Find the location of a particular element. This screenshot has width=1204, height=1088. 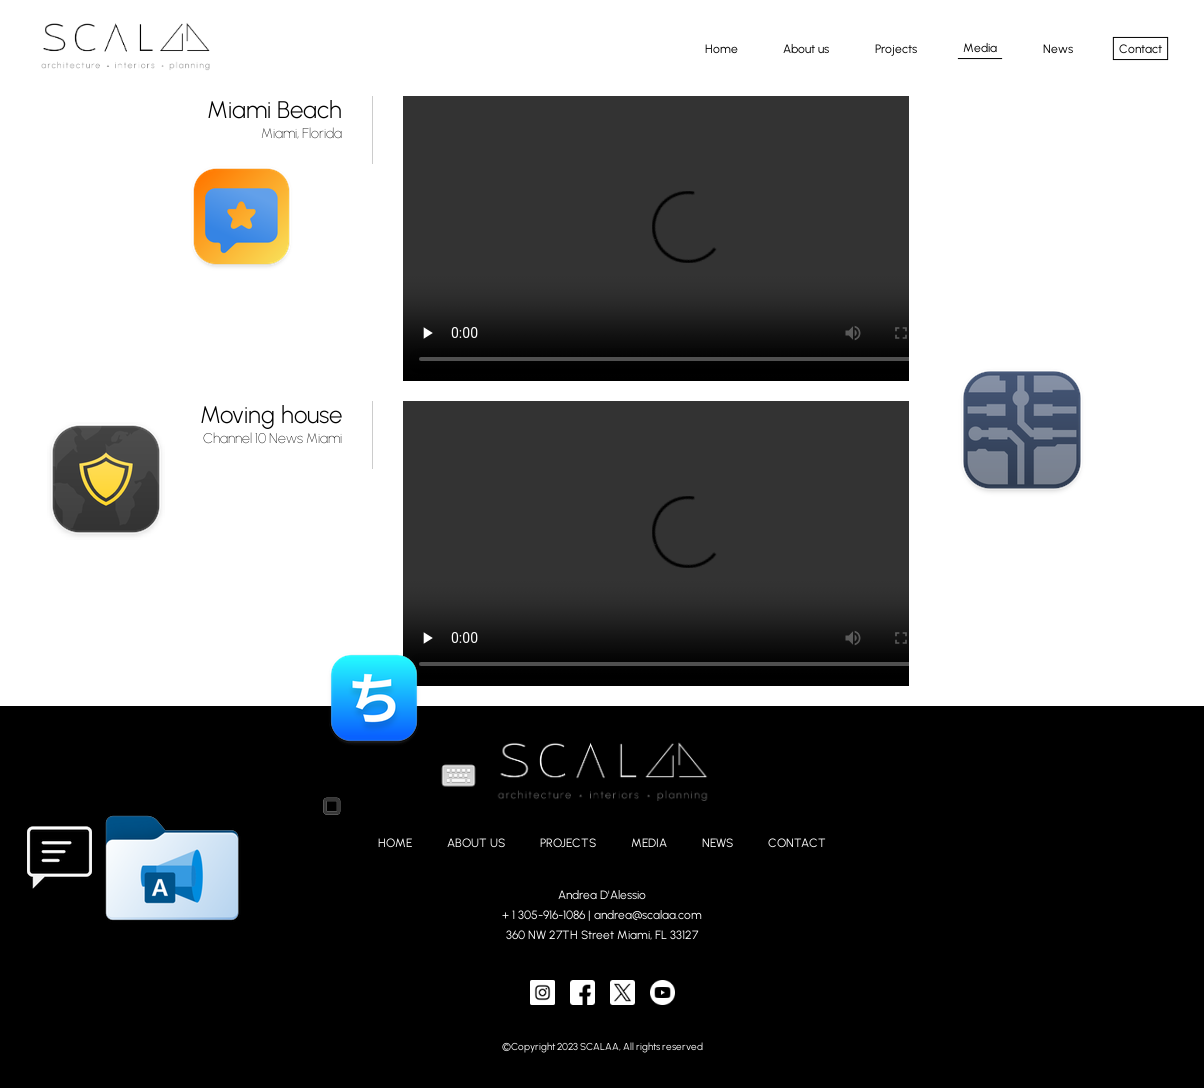

open gerbview nightly app for viewing gerber PCB files is located at coordinates (1022, 430).